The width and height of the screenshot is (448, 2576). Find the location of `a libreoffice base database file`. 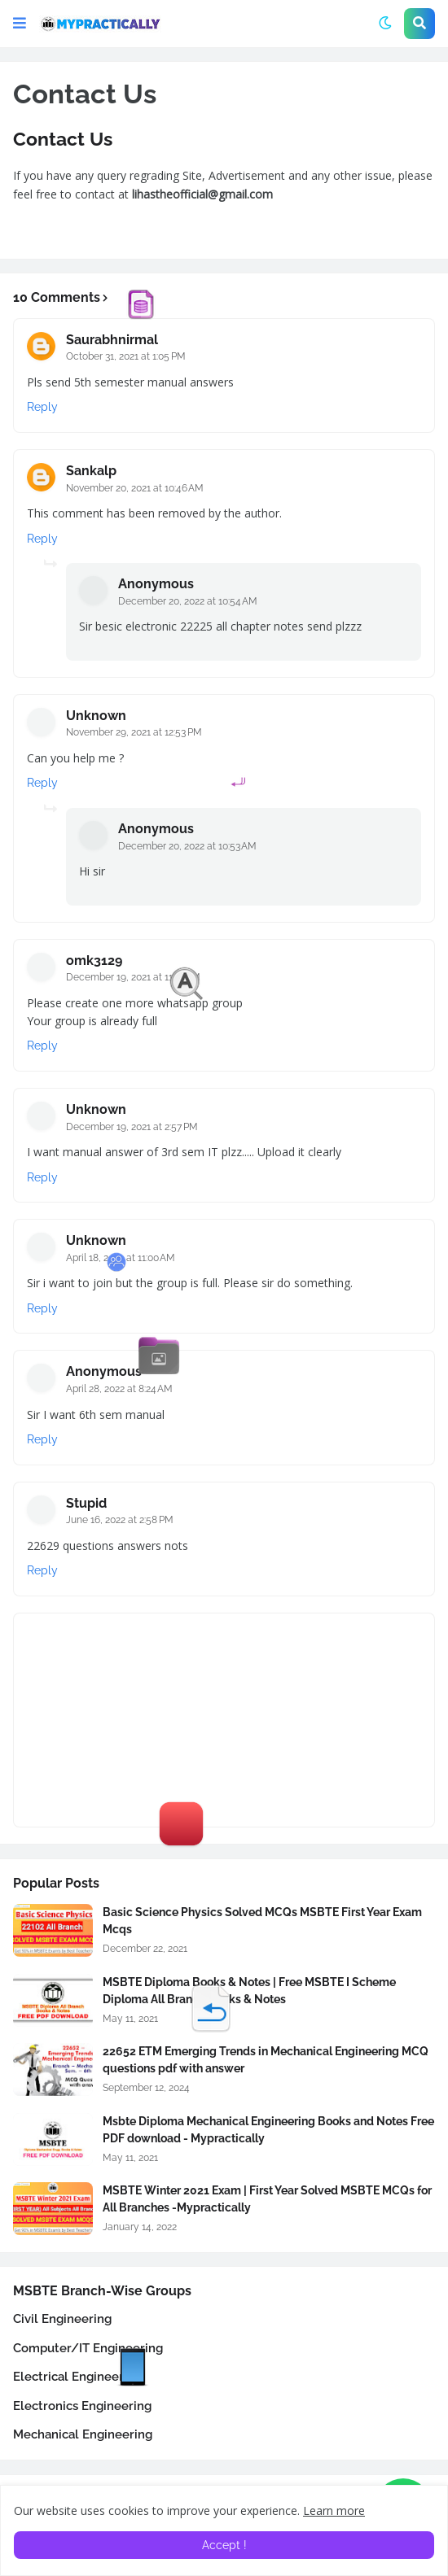

a libreoffice base database file is located at coordinates (141, 304).